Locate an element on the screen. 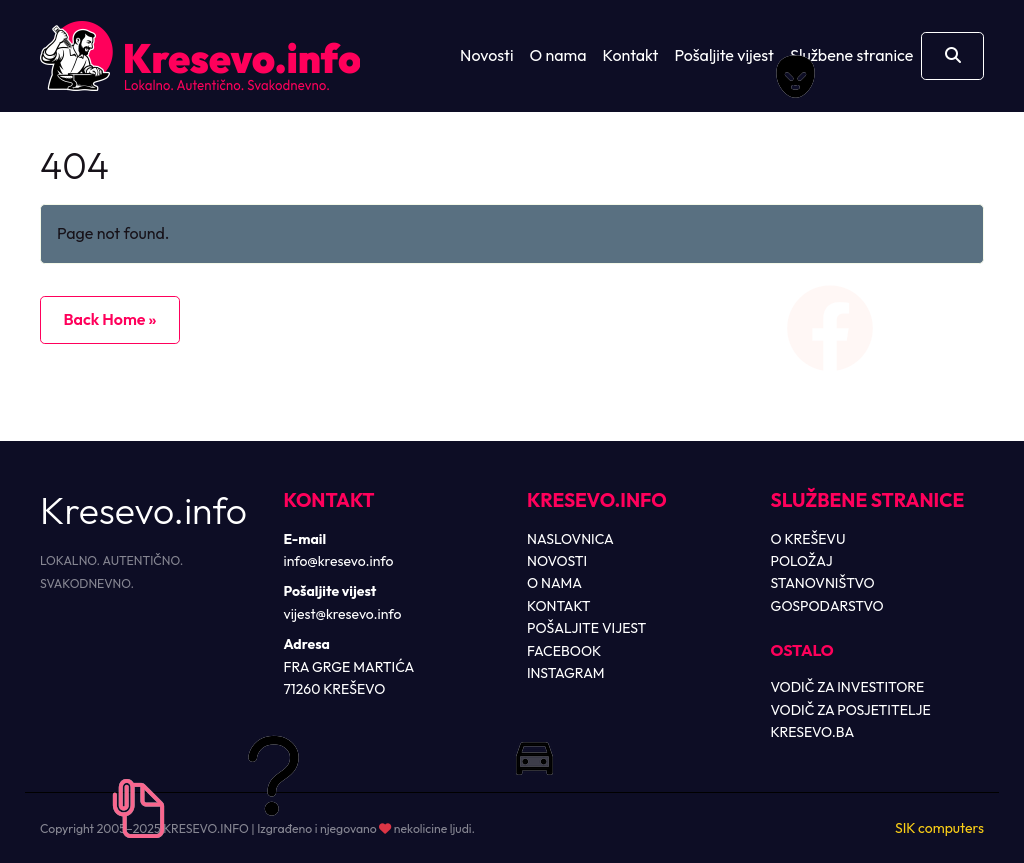  time to leave reminder for your commute is located at coordinates (534, 758).